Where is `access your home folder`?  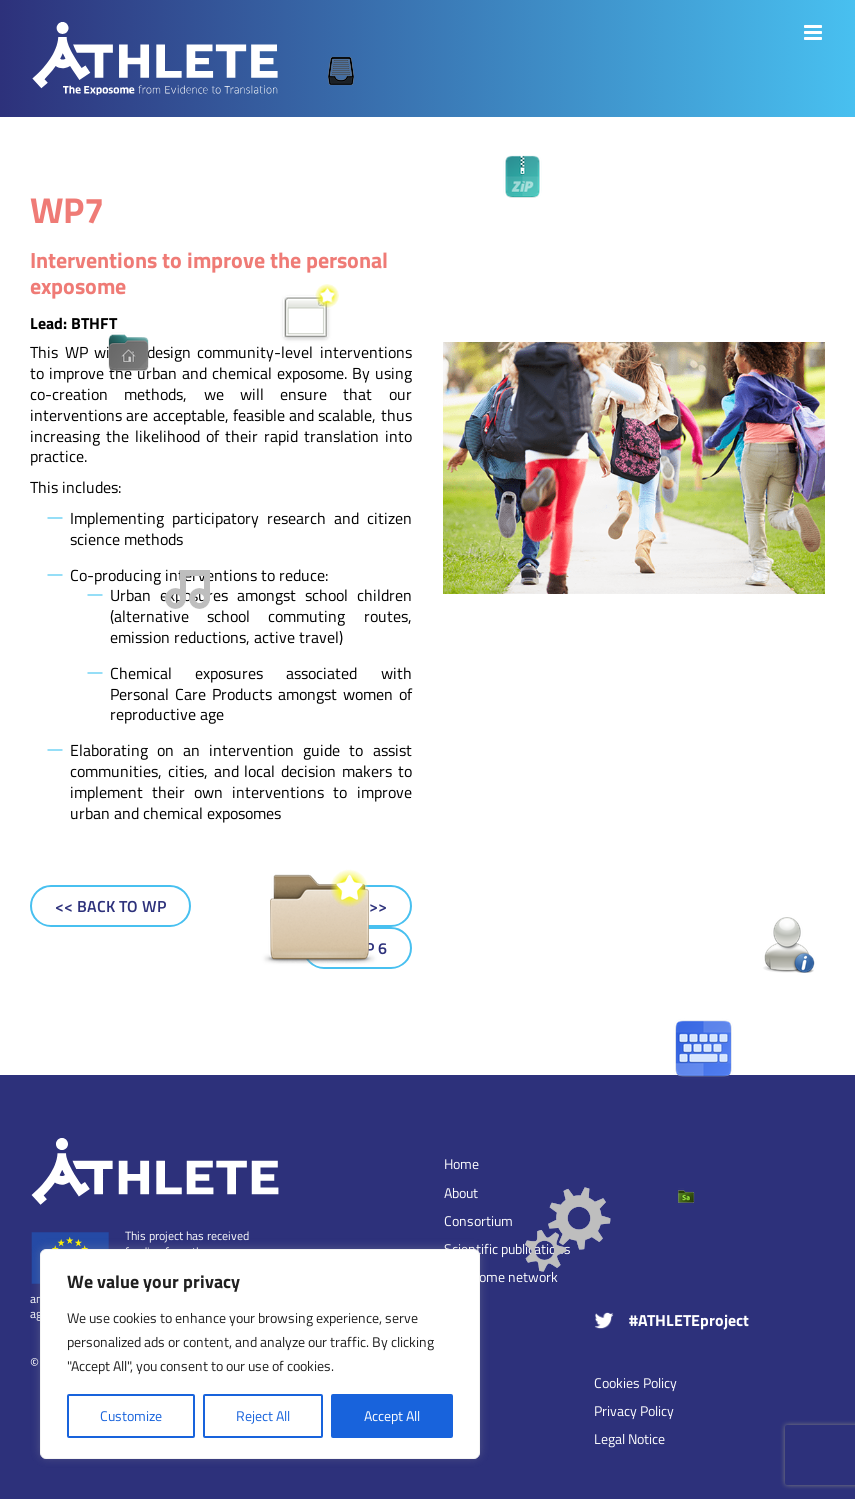 access your home folder is located at coordinates (128, 352).